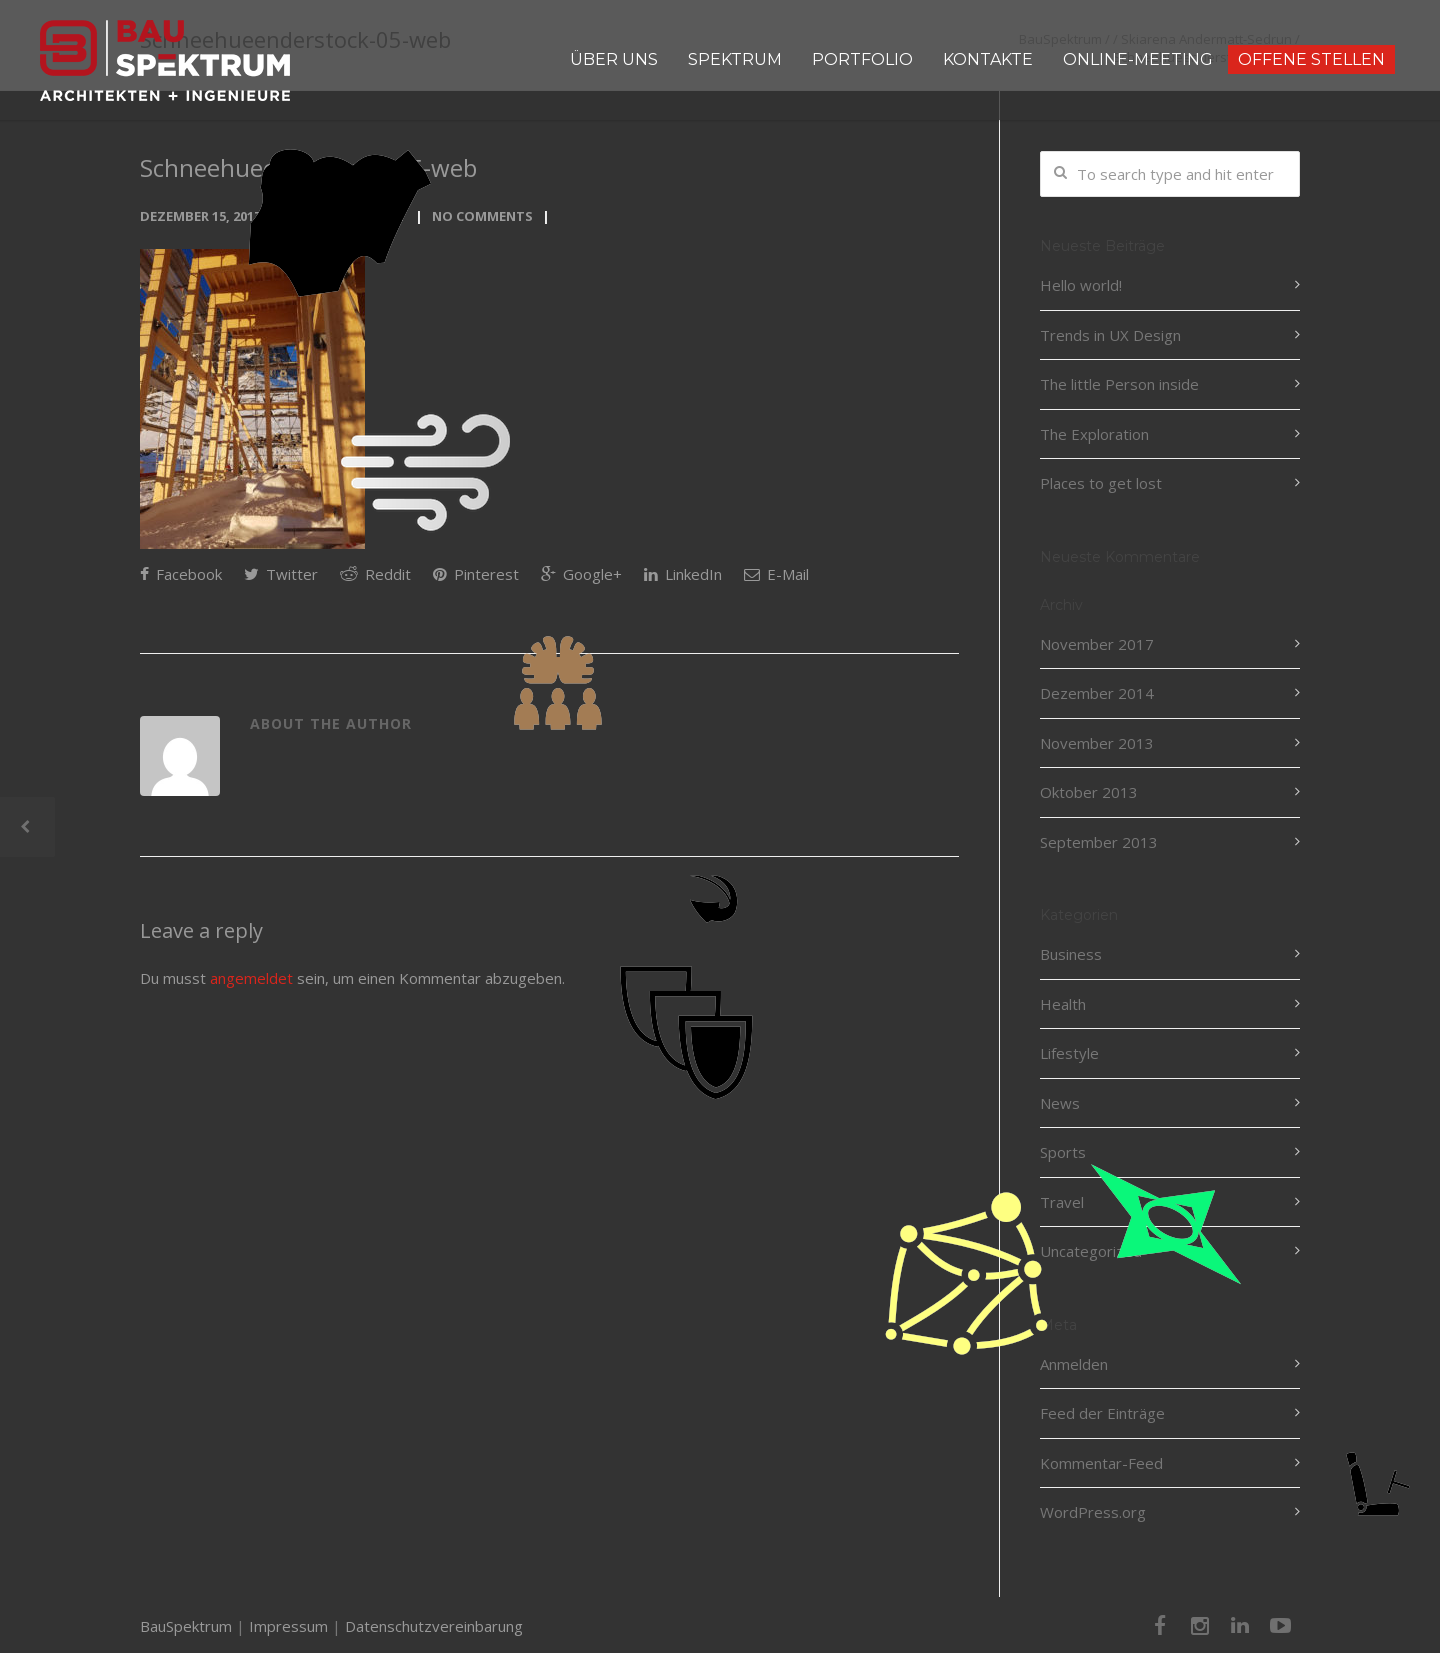 The width and height of the screenshot is (1440, 1653). What do you see at coordinates (558, 683) in the screenshot?
I see `access collaborative brainstorming features` at bounding box center [558, 683].